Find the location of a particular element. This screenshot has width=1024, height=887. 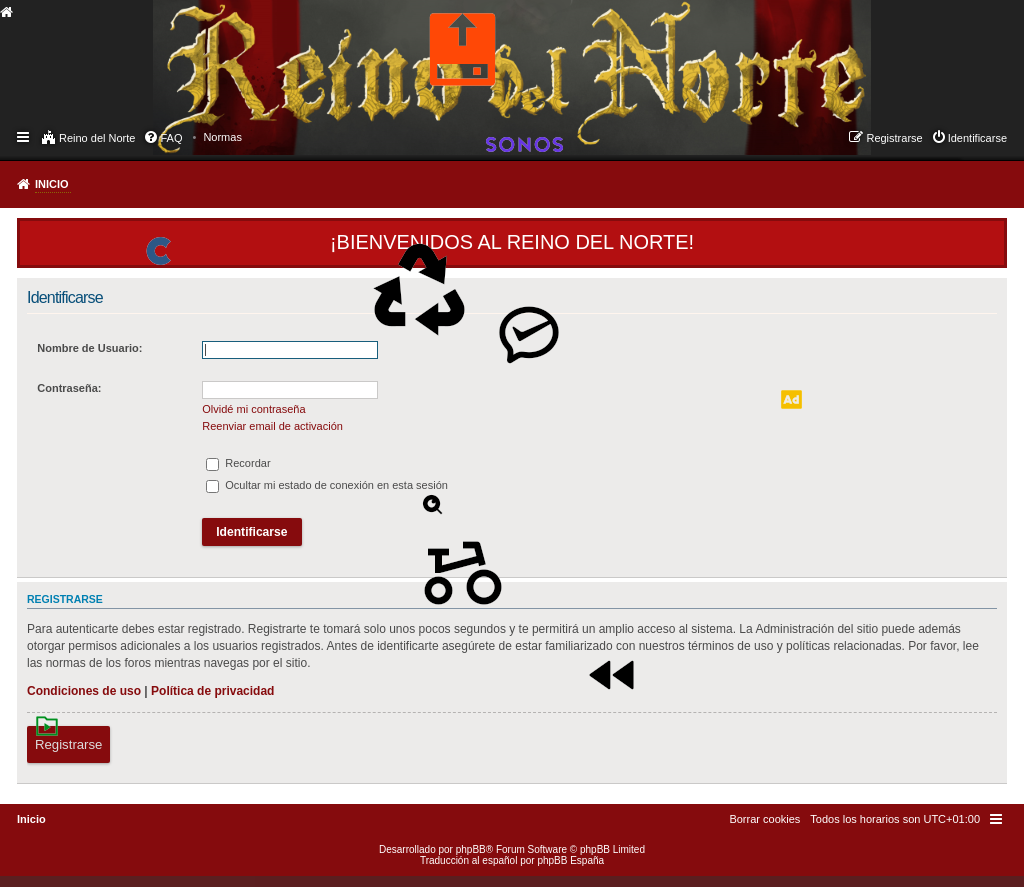

indicates recyclable item or material is located at coordinates (419, 288).